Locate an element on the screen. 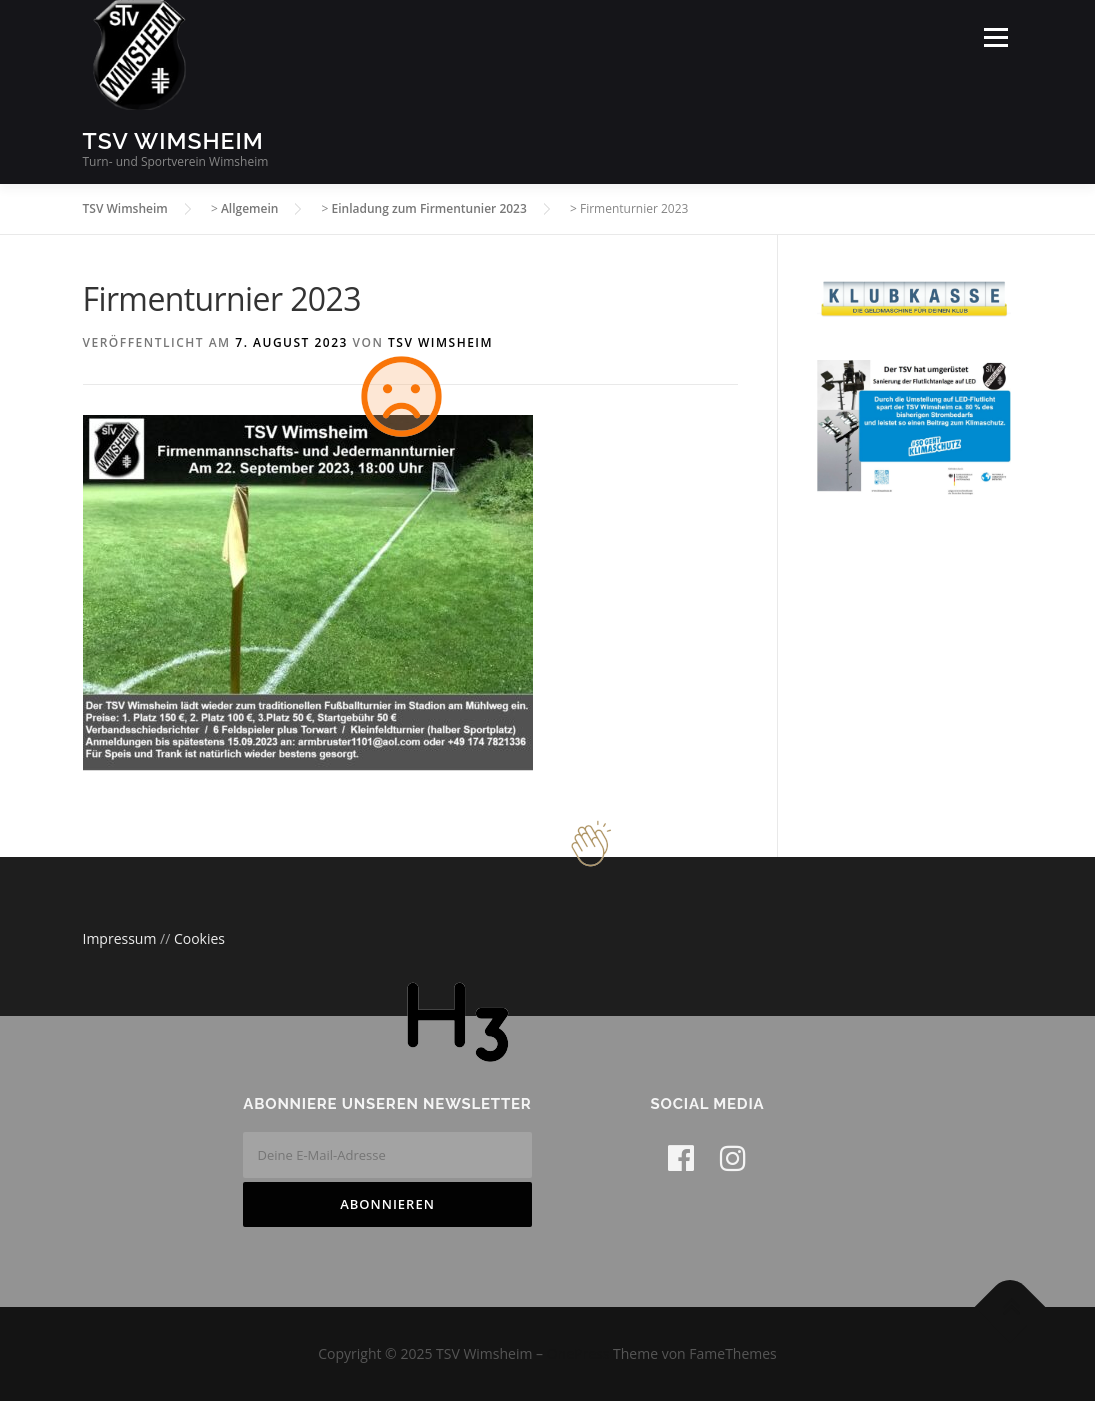  indicate negative feedback or dissatisfaction is located at coordinates (401, 396).